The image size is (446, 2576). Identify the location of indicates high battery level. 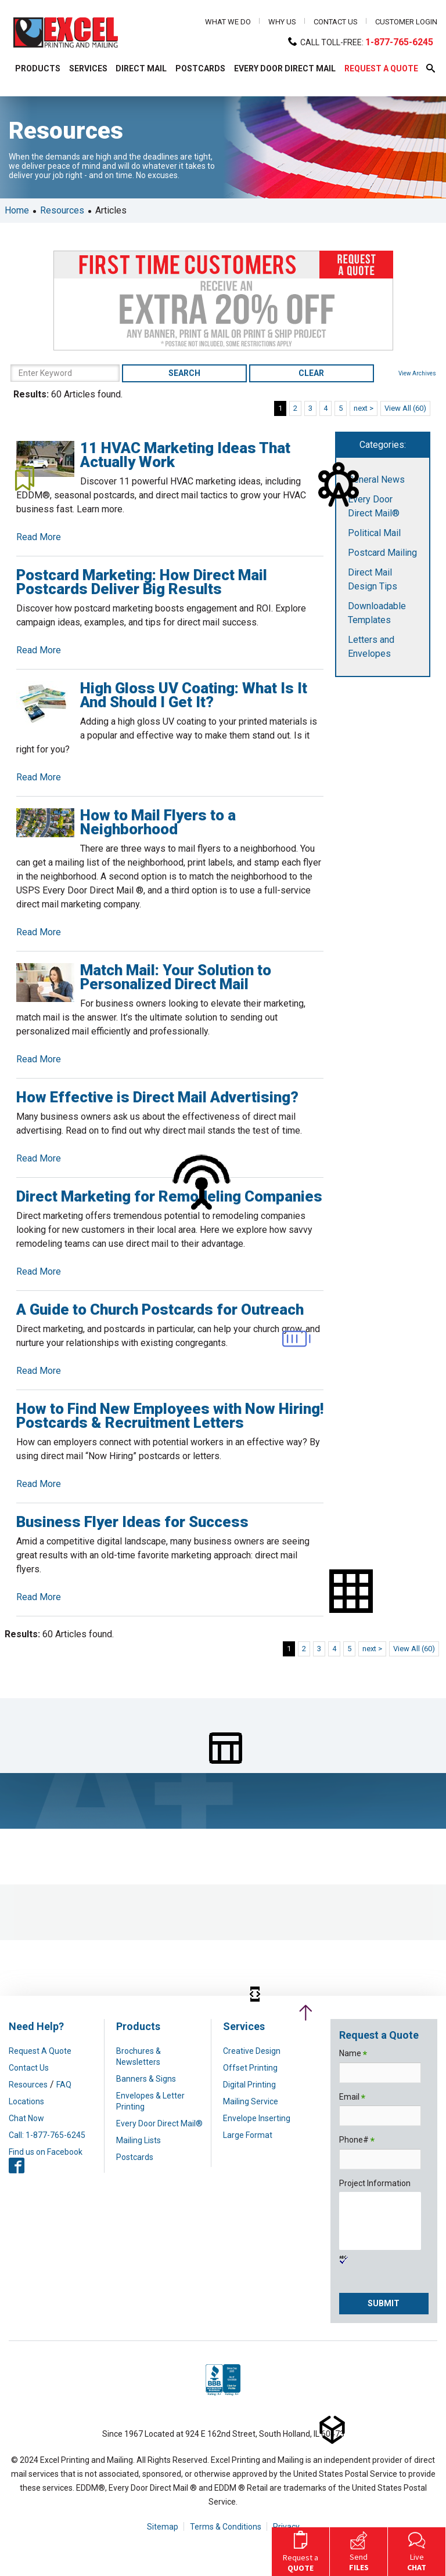
(296, 1338).